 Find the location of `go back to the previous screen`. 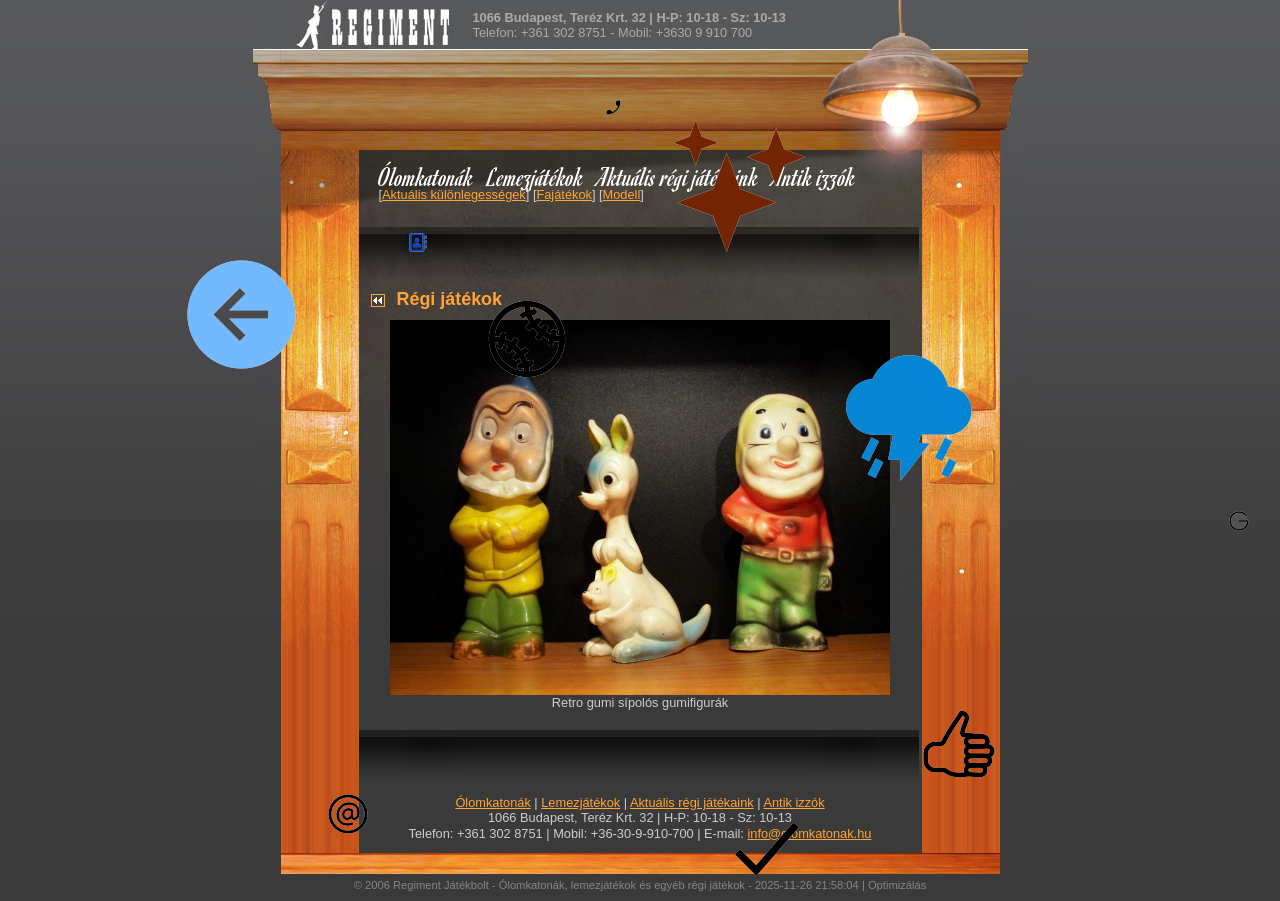

go back to the previous screen is located at coordinates (241, 314).